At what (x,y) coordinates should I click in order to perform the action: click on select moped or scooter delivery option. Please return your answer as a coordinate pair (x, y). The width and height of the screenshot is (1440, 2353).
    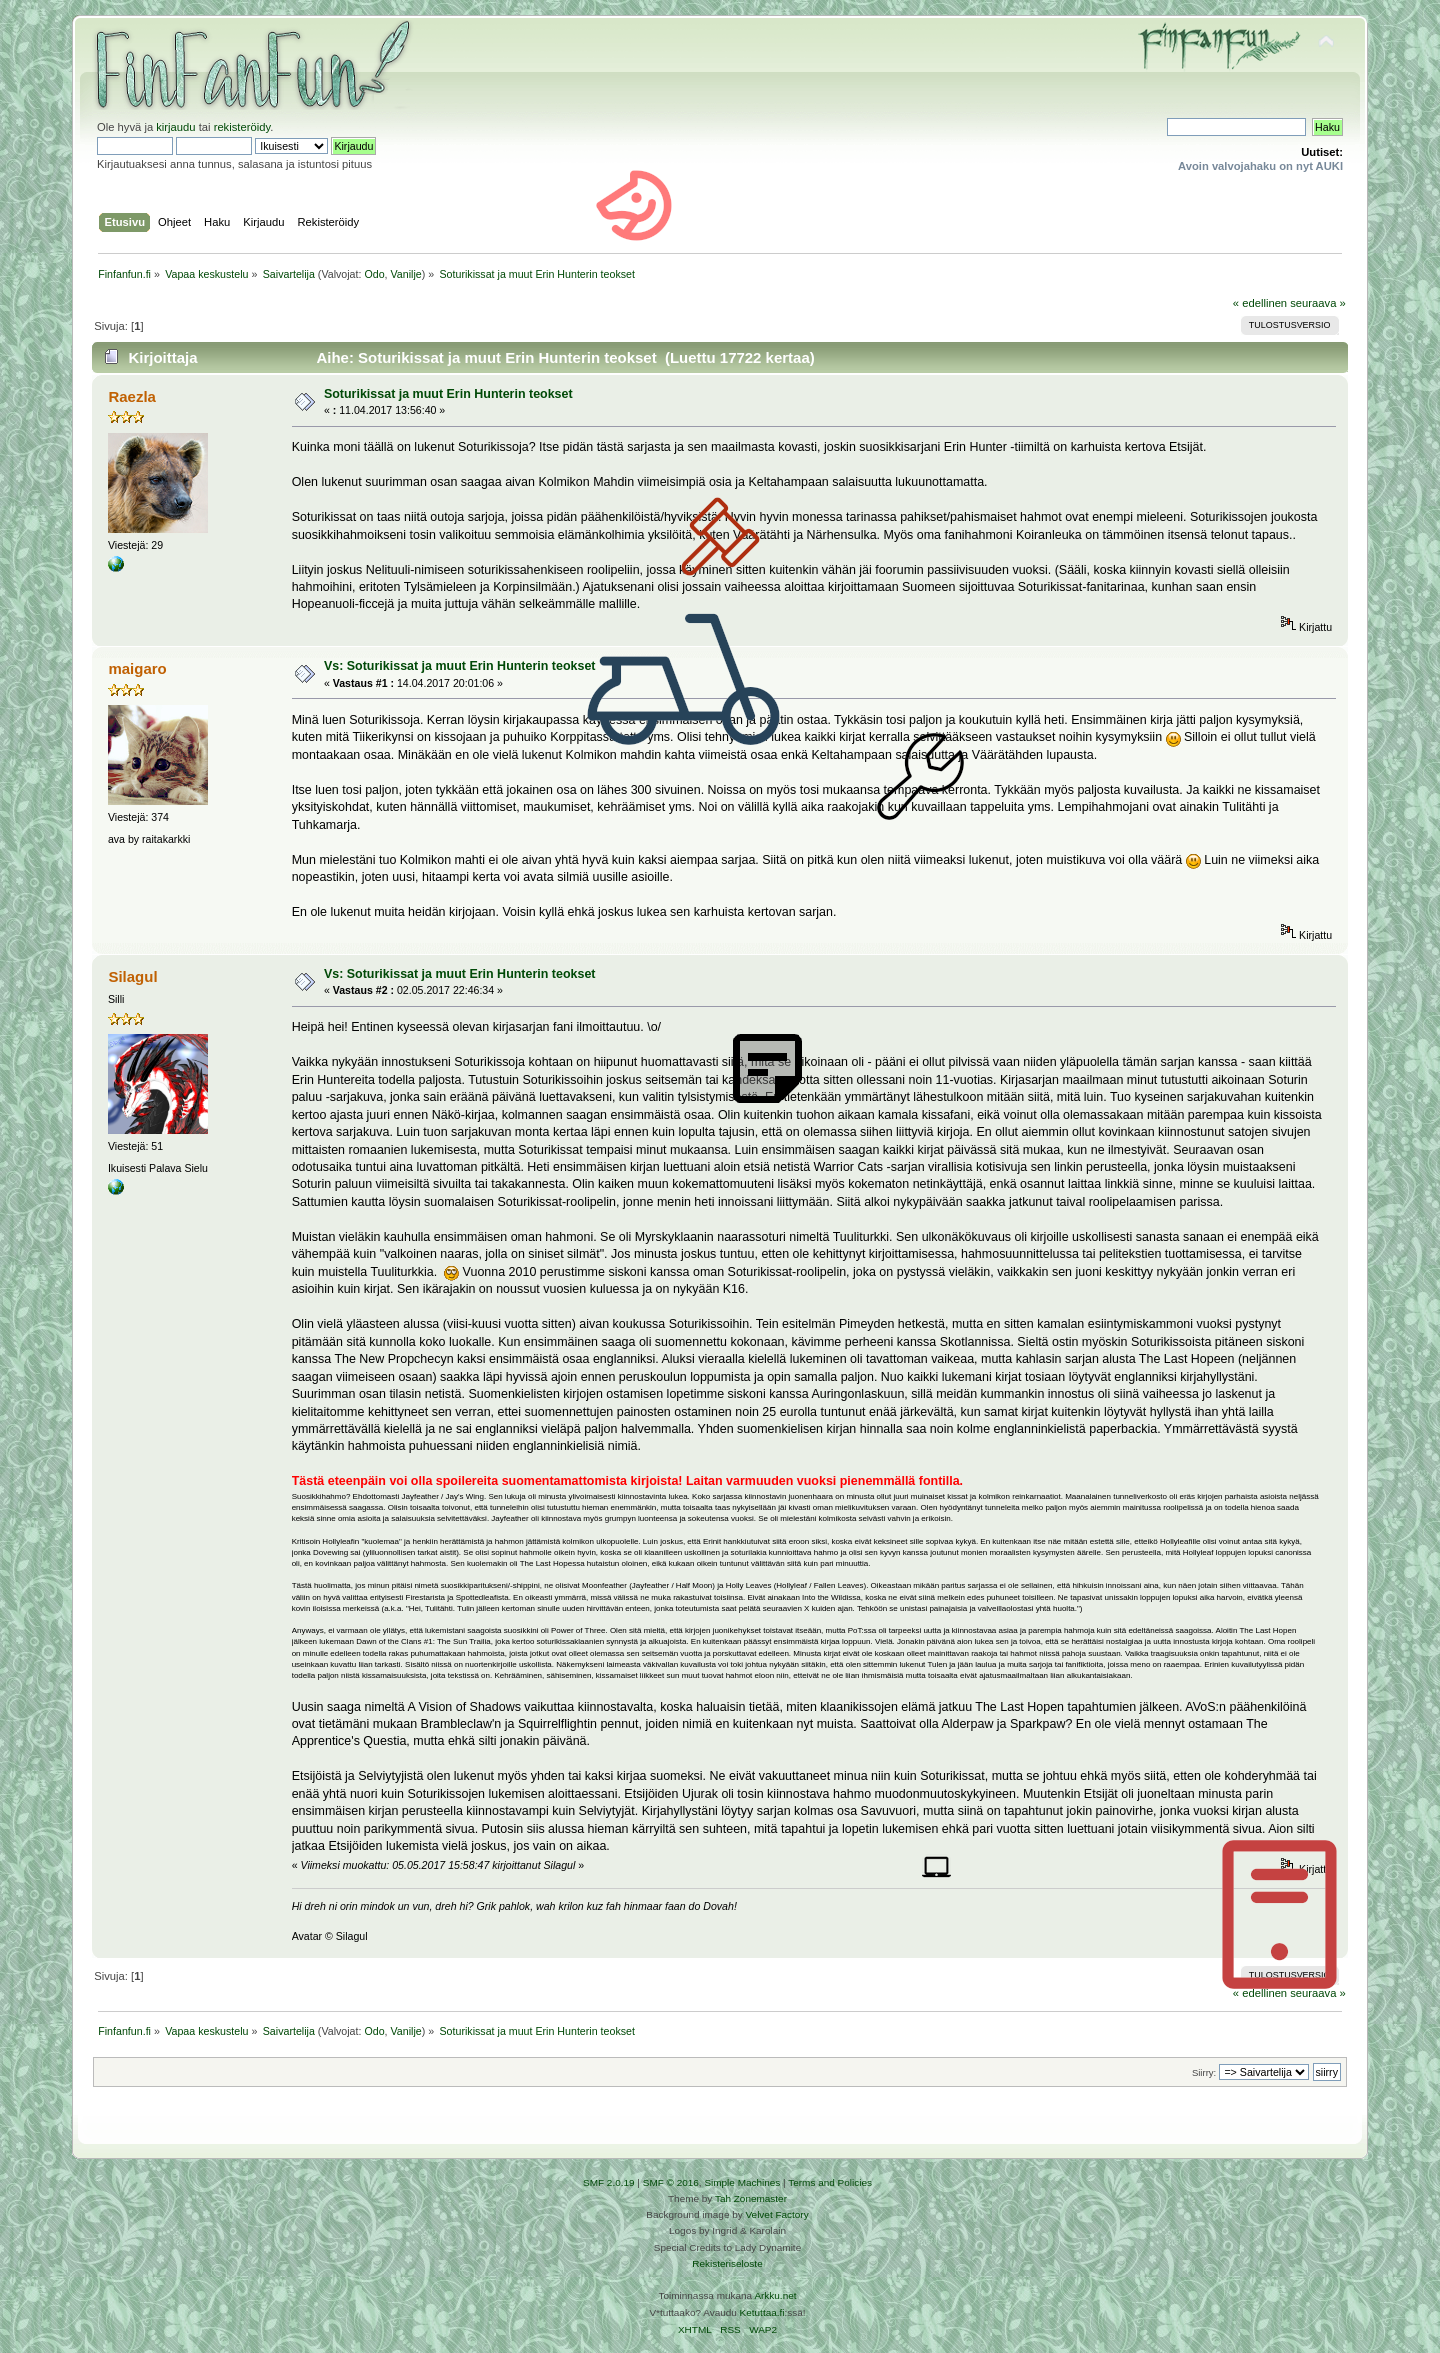
    Looking at the image, I should click on (683, 685).